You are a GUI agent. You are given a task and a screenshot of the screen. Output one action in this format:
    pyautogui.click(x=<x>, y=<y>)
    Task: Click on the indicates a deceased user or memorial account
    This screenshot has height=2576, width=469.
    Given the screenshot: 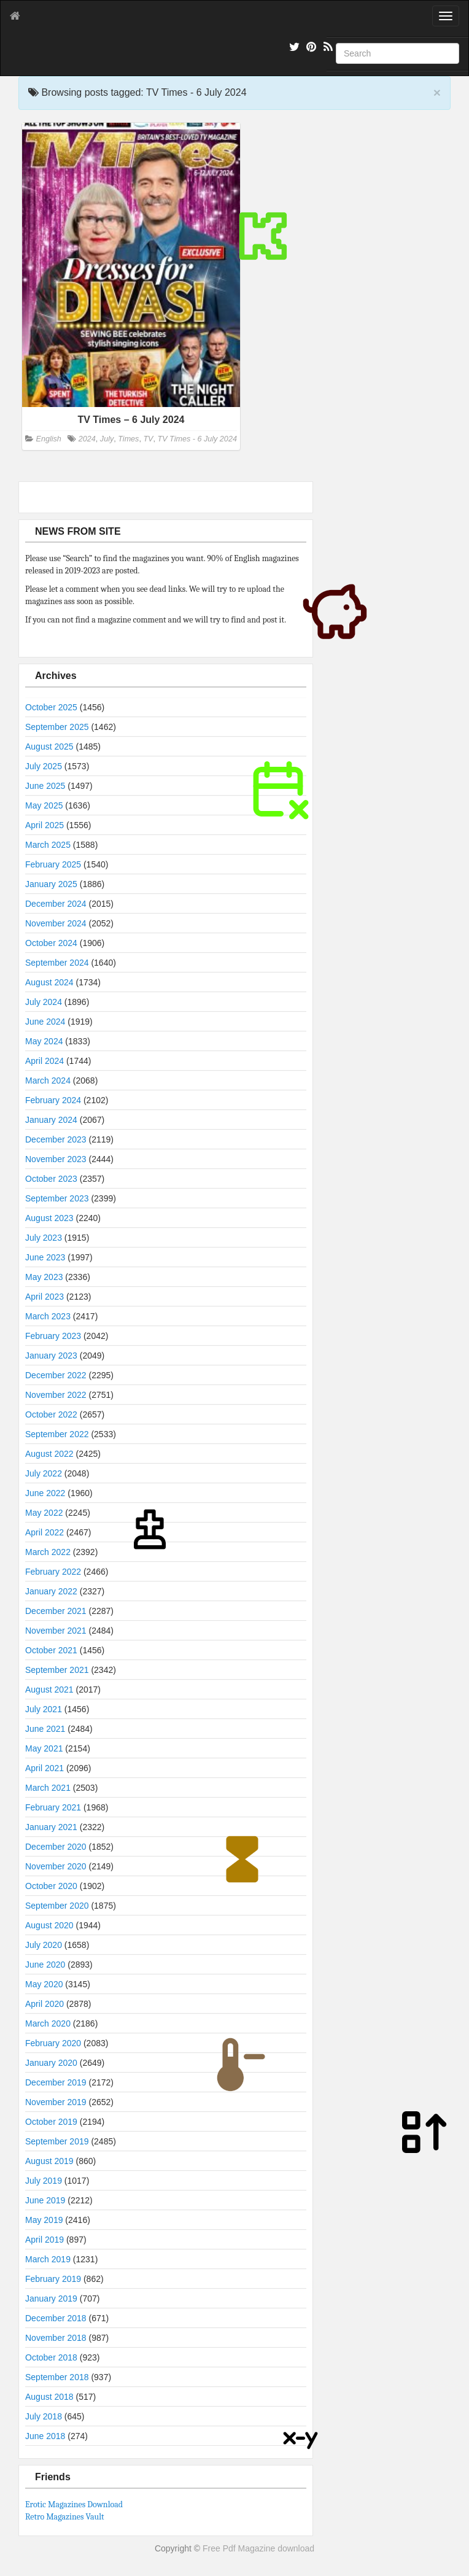 What is the action you would take?
    pyautogui.click(x=150, y=1529)
    